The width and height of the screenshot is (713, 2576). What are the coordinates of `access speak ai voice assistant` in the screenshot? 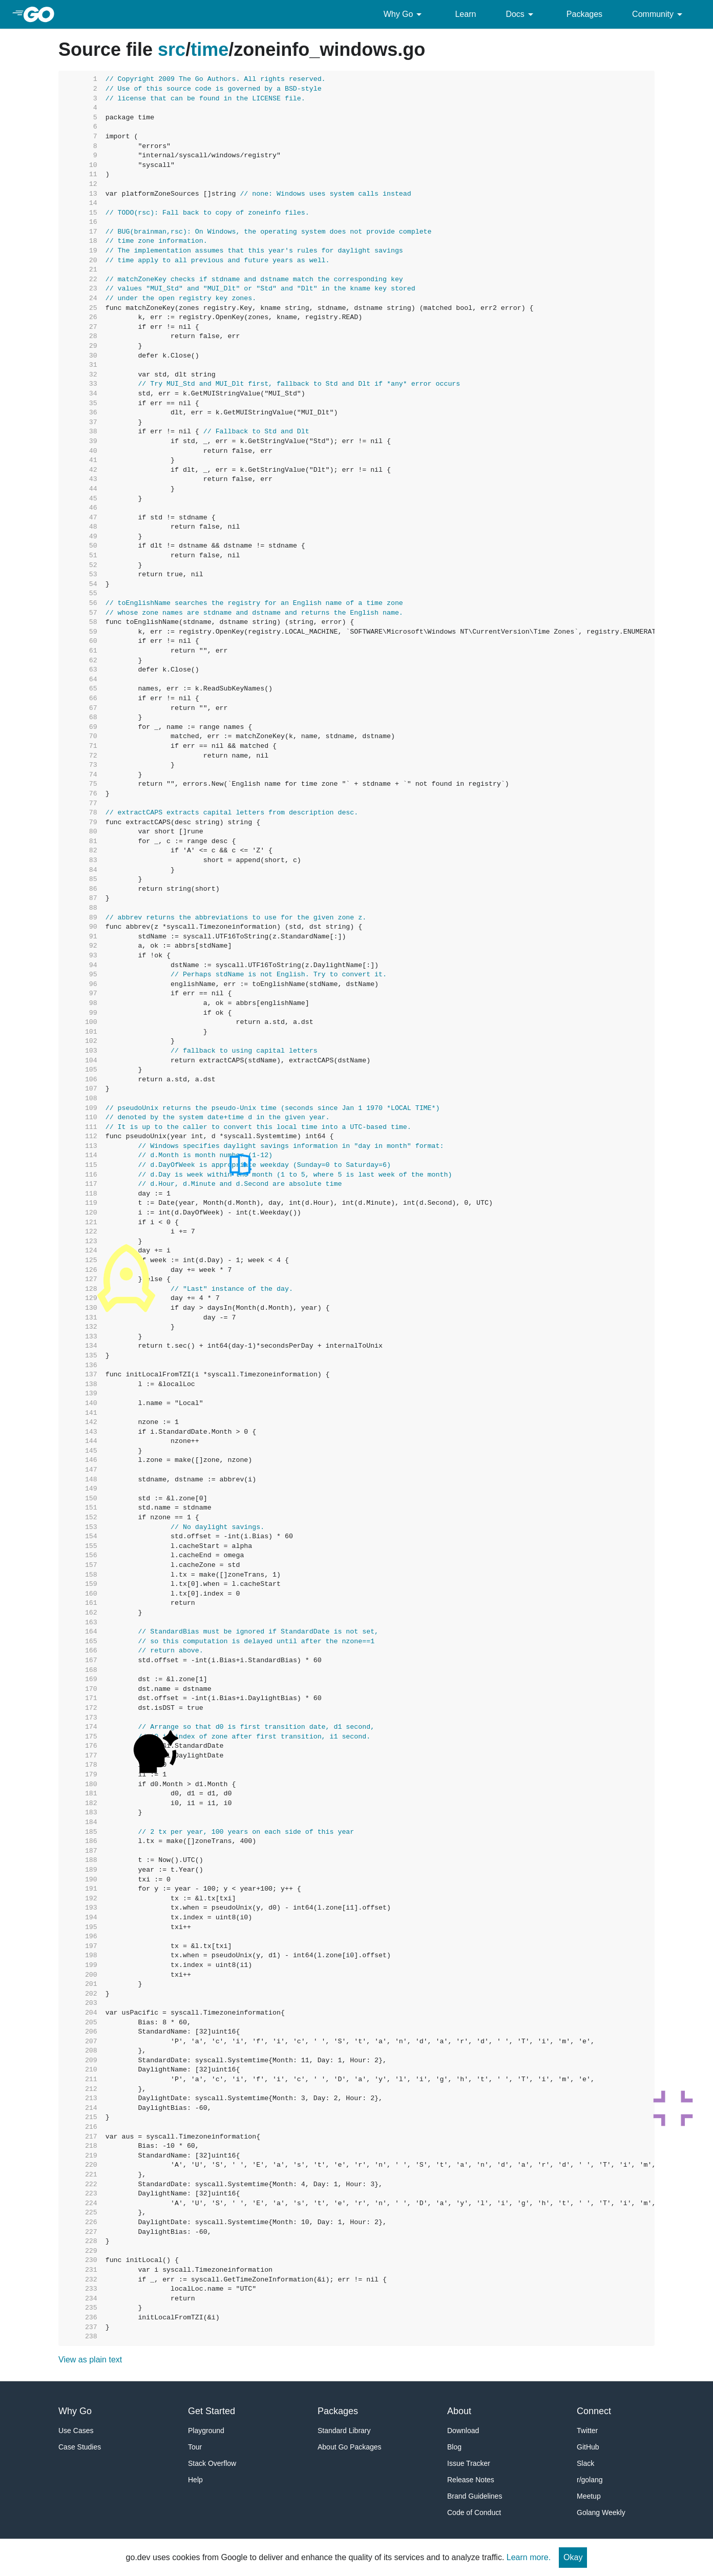 It's located at (155, 1753).